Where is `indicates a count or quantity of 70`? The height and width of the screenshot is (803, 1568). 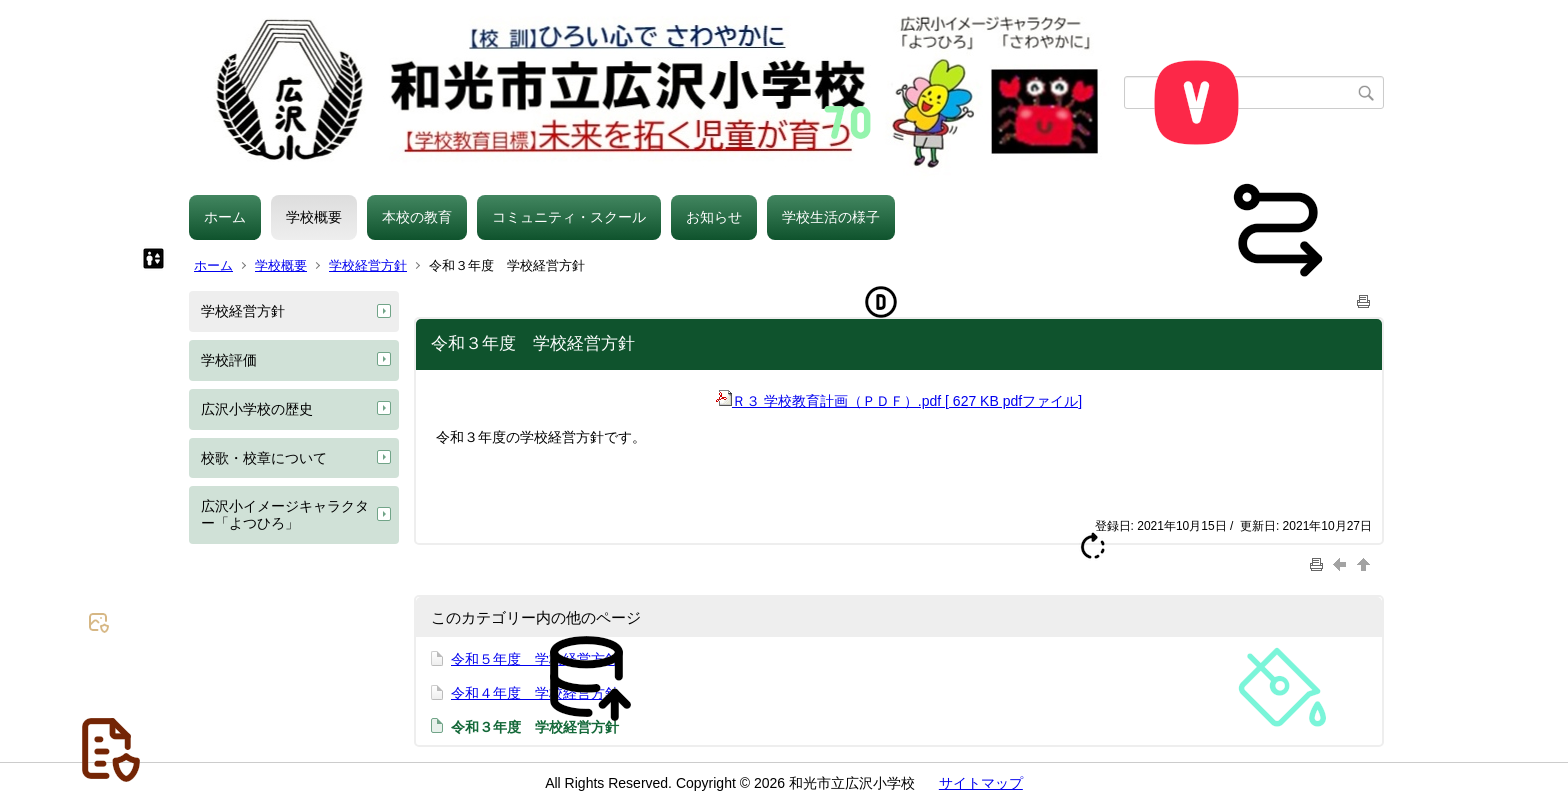
indicates a count or quantity of 70 is located at coordinates (847, 122).